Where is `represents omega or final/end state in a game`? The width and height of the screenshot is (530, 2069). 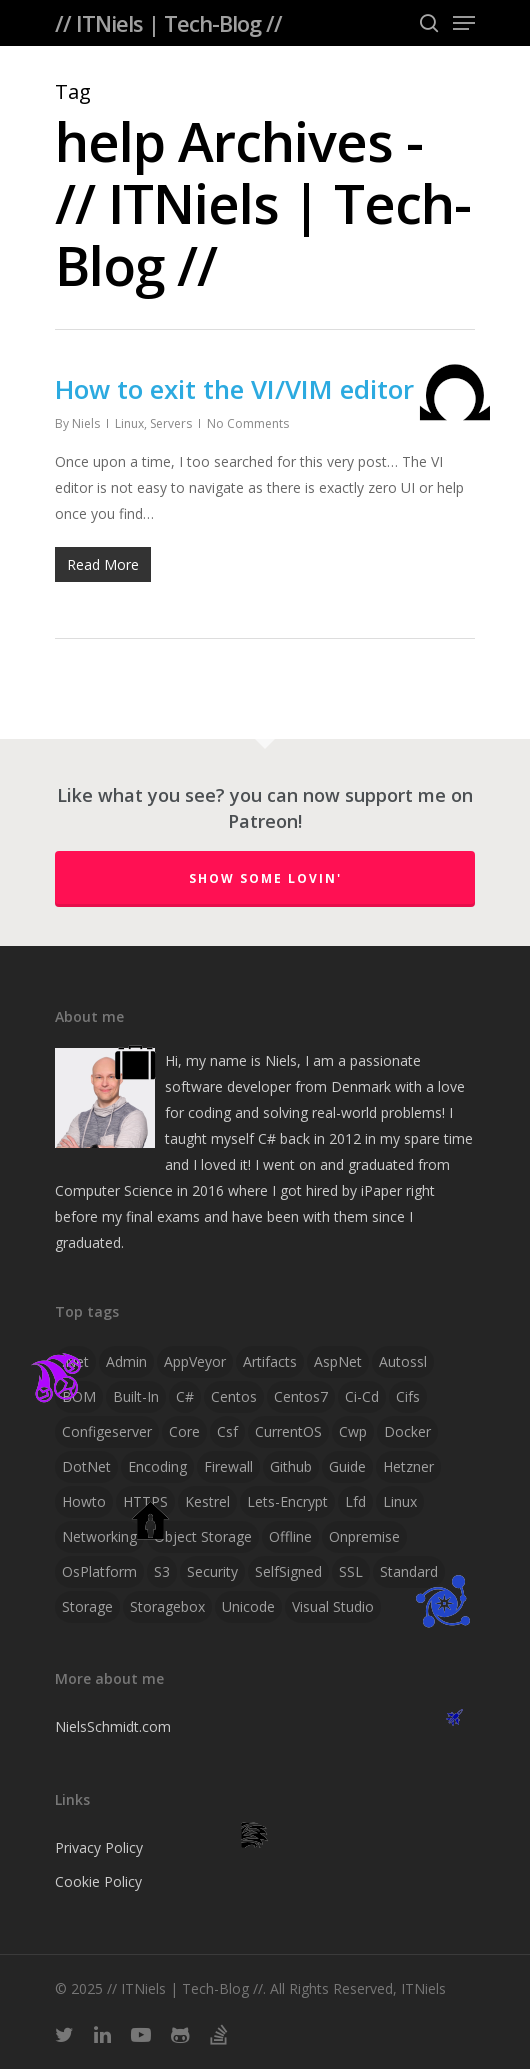 represents omega or final/end state in a game is located at coordinates (454, 392).